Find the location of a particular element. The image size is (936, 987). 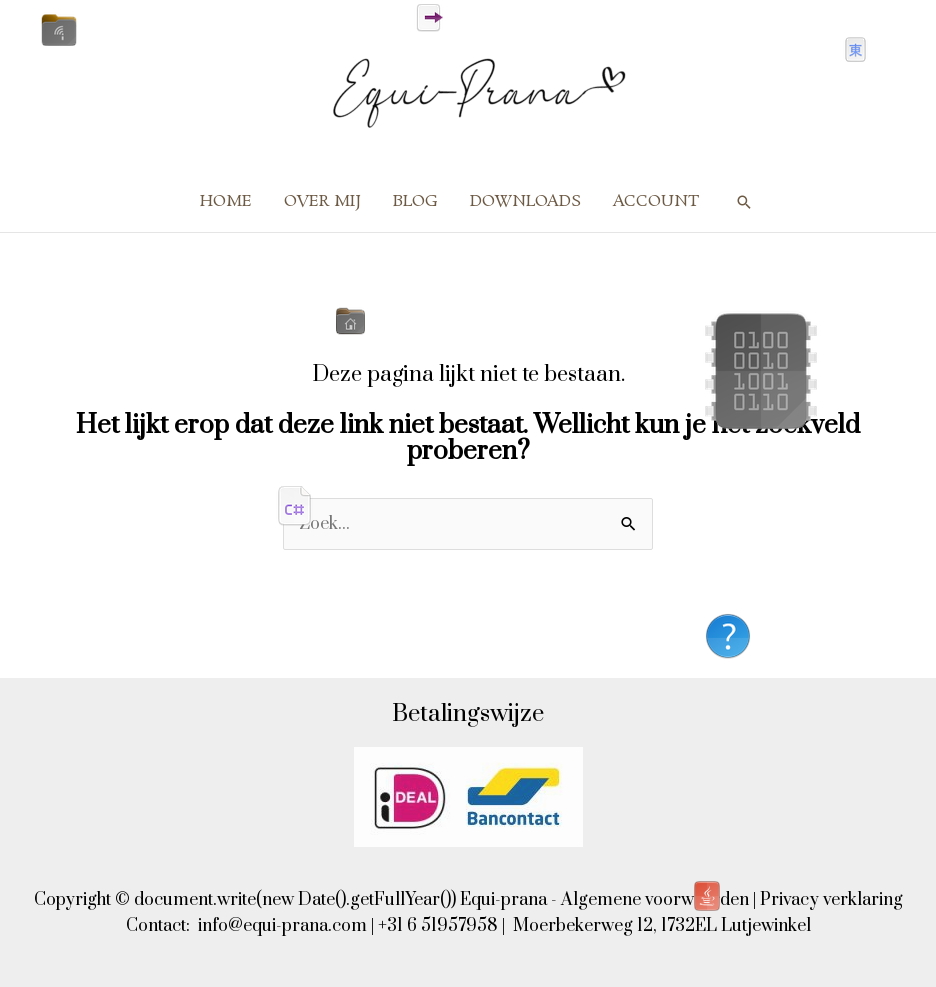

a C# source code file is located at coordinates (294, 505).